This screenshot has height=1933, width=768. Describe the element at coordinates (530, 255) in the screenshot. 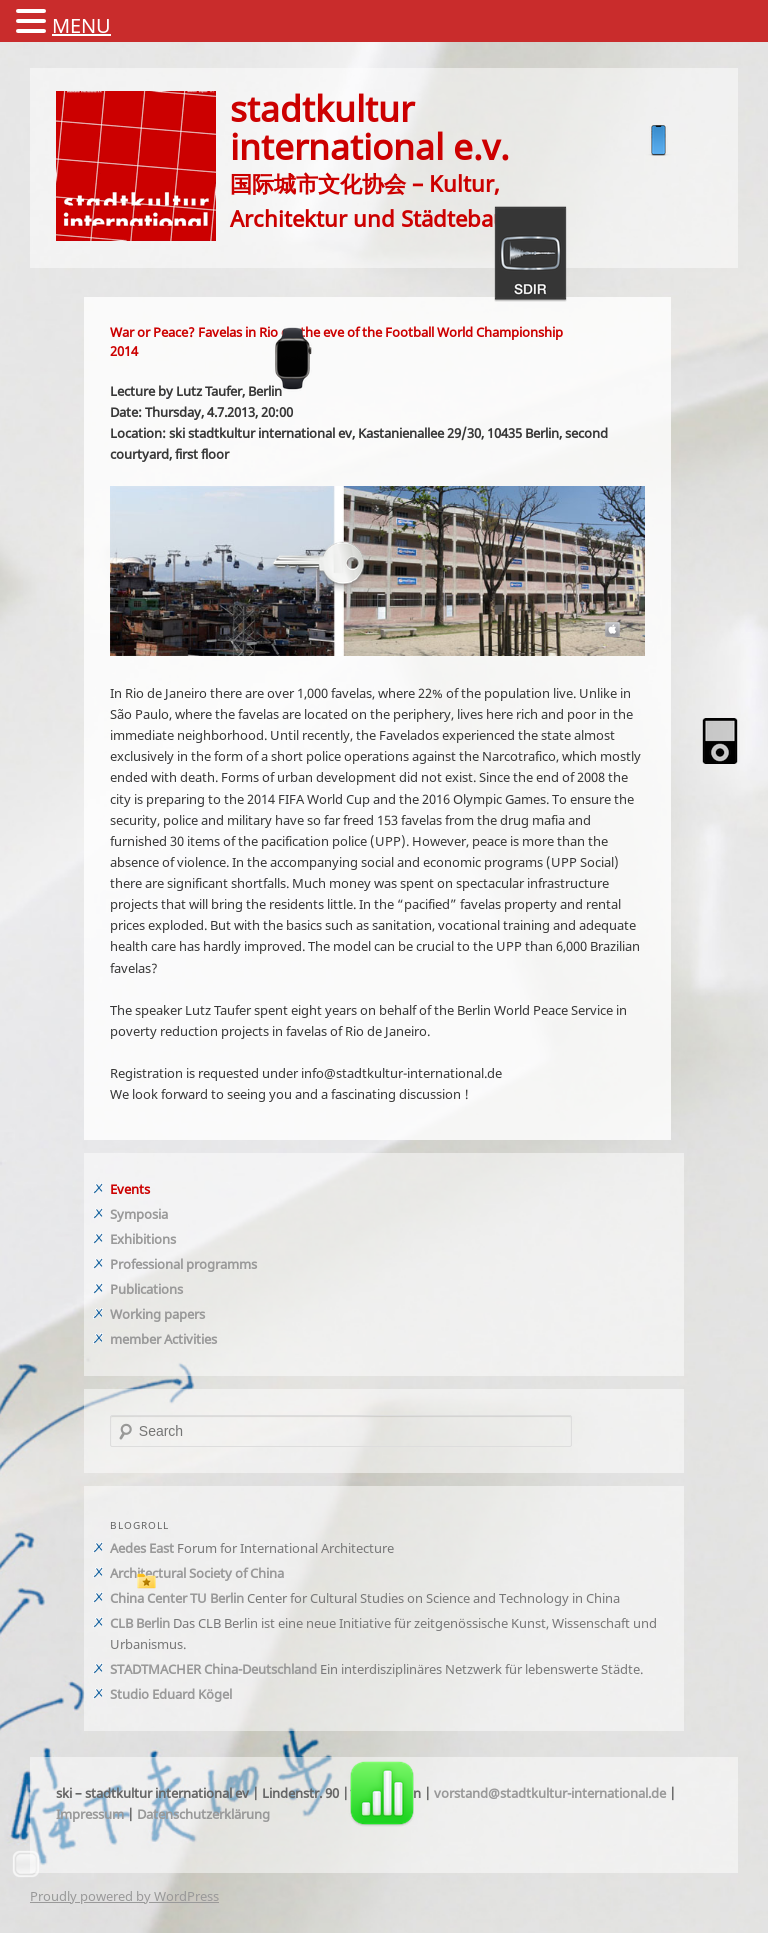

I see `apply impulse response reverb effect in GarageBand` at that location.